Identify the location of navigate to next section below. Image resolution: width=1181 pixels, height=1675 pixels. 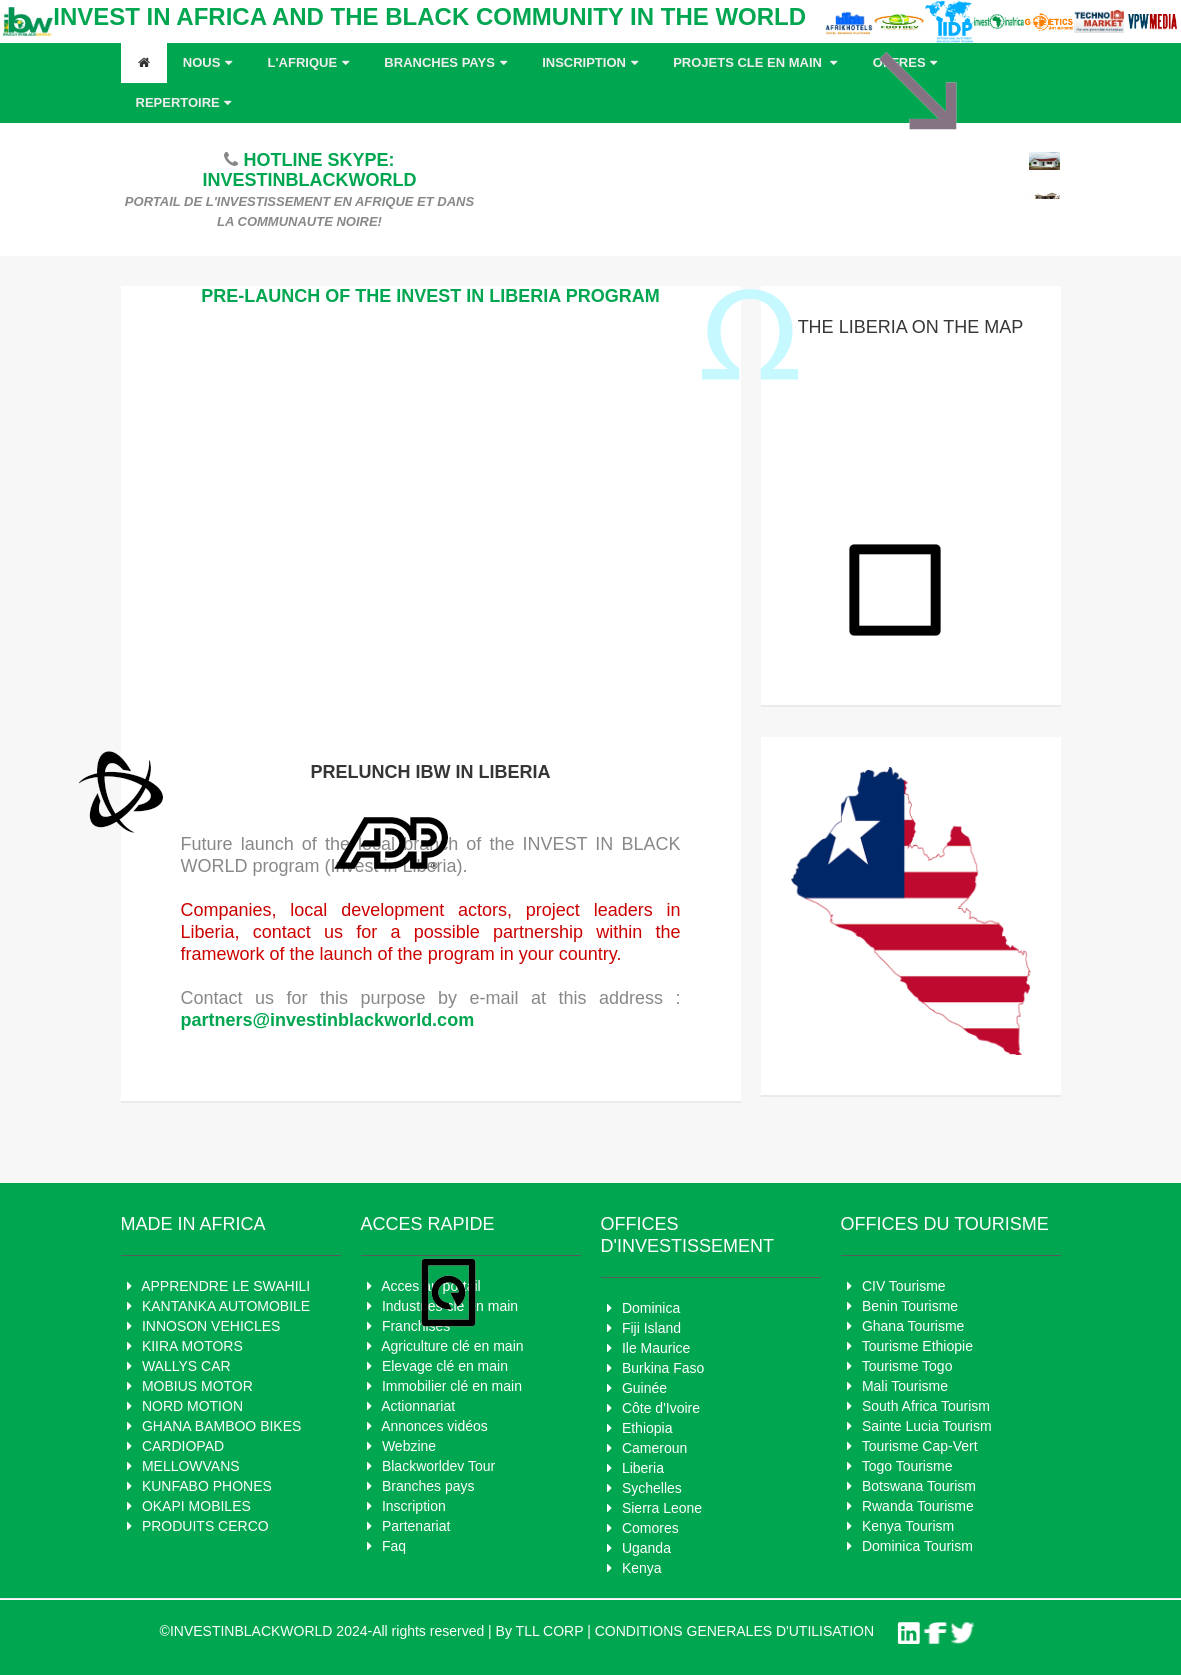
(919, 92).